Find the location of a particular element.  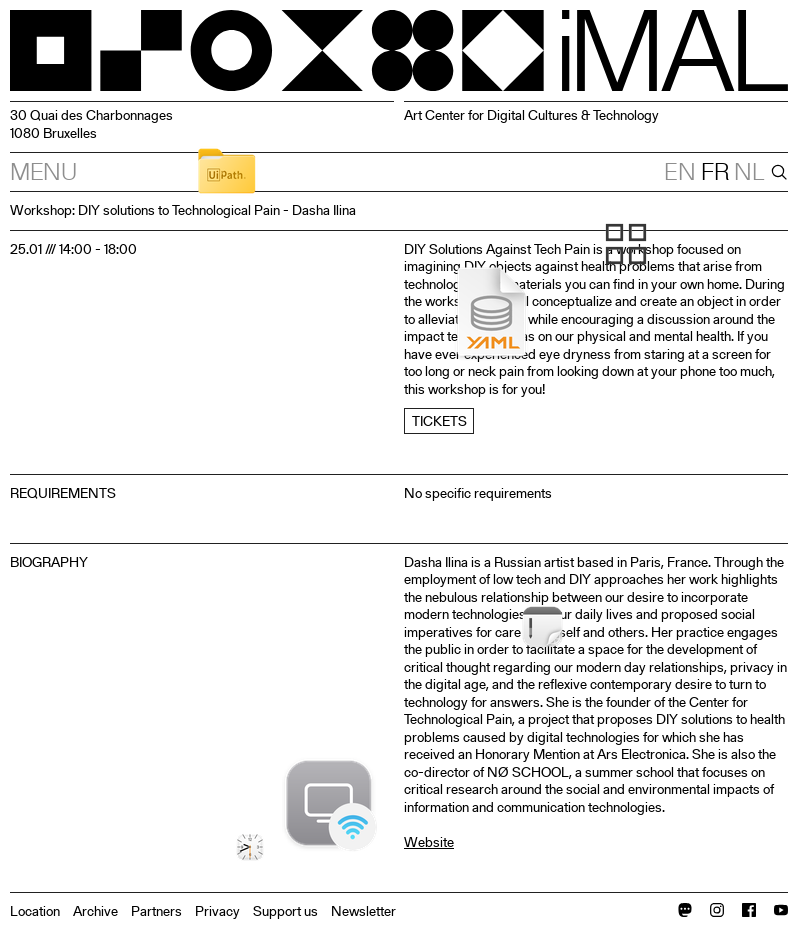

configure tablet or stylus input settings is located at coordinates (542, 626).